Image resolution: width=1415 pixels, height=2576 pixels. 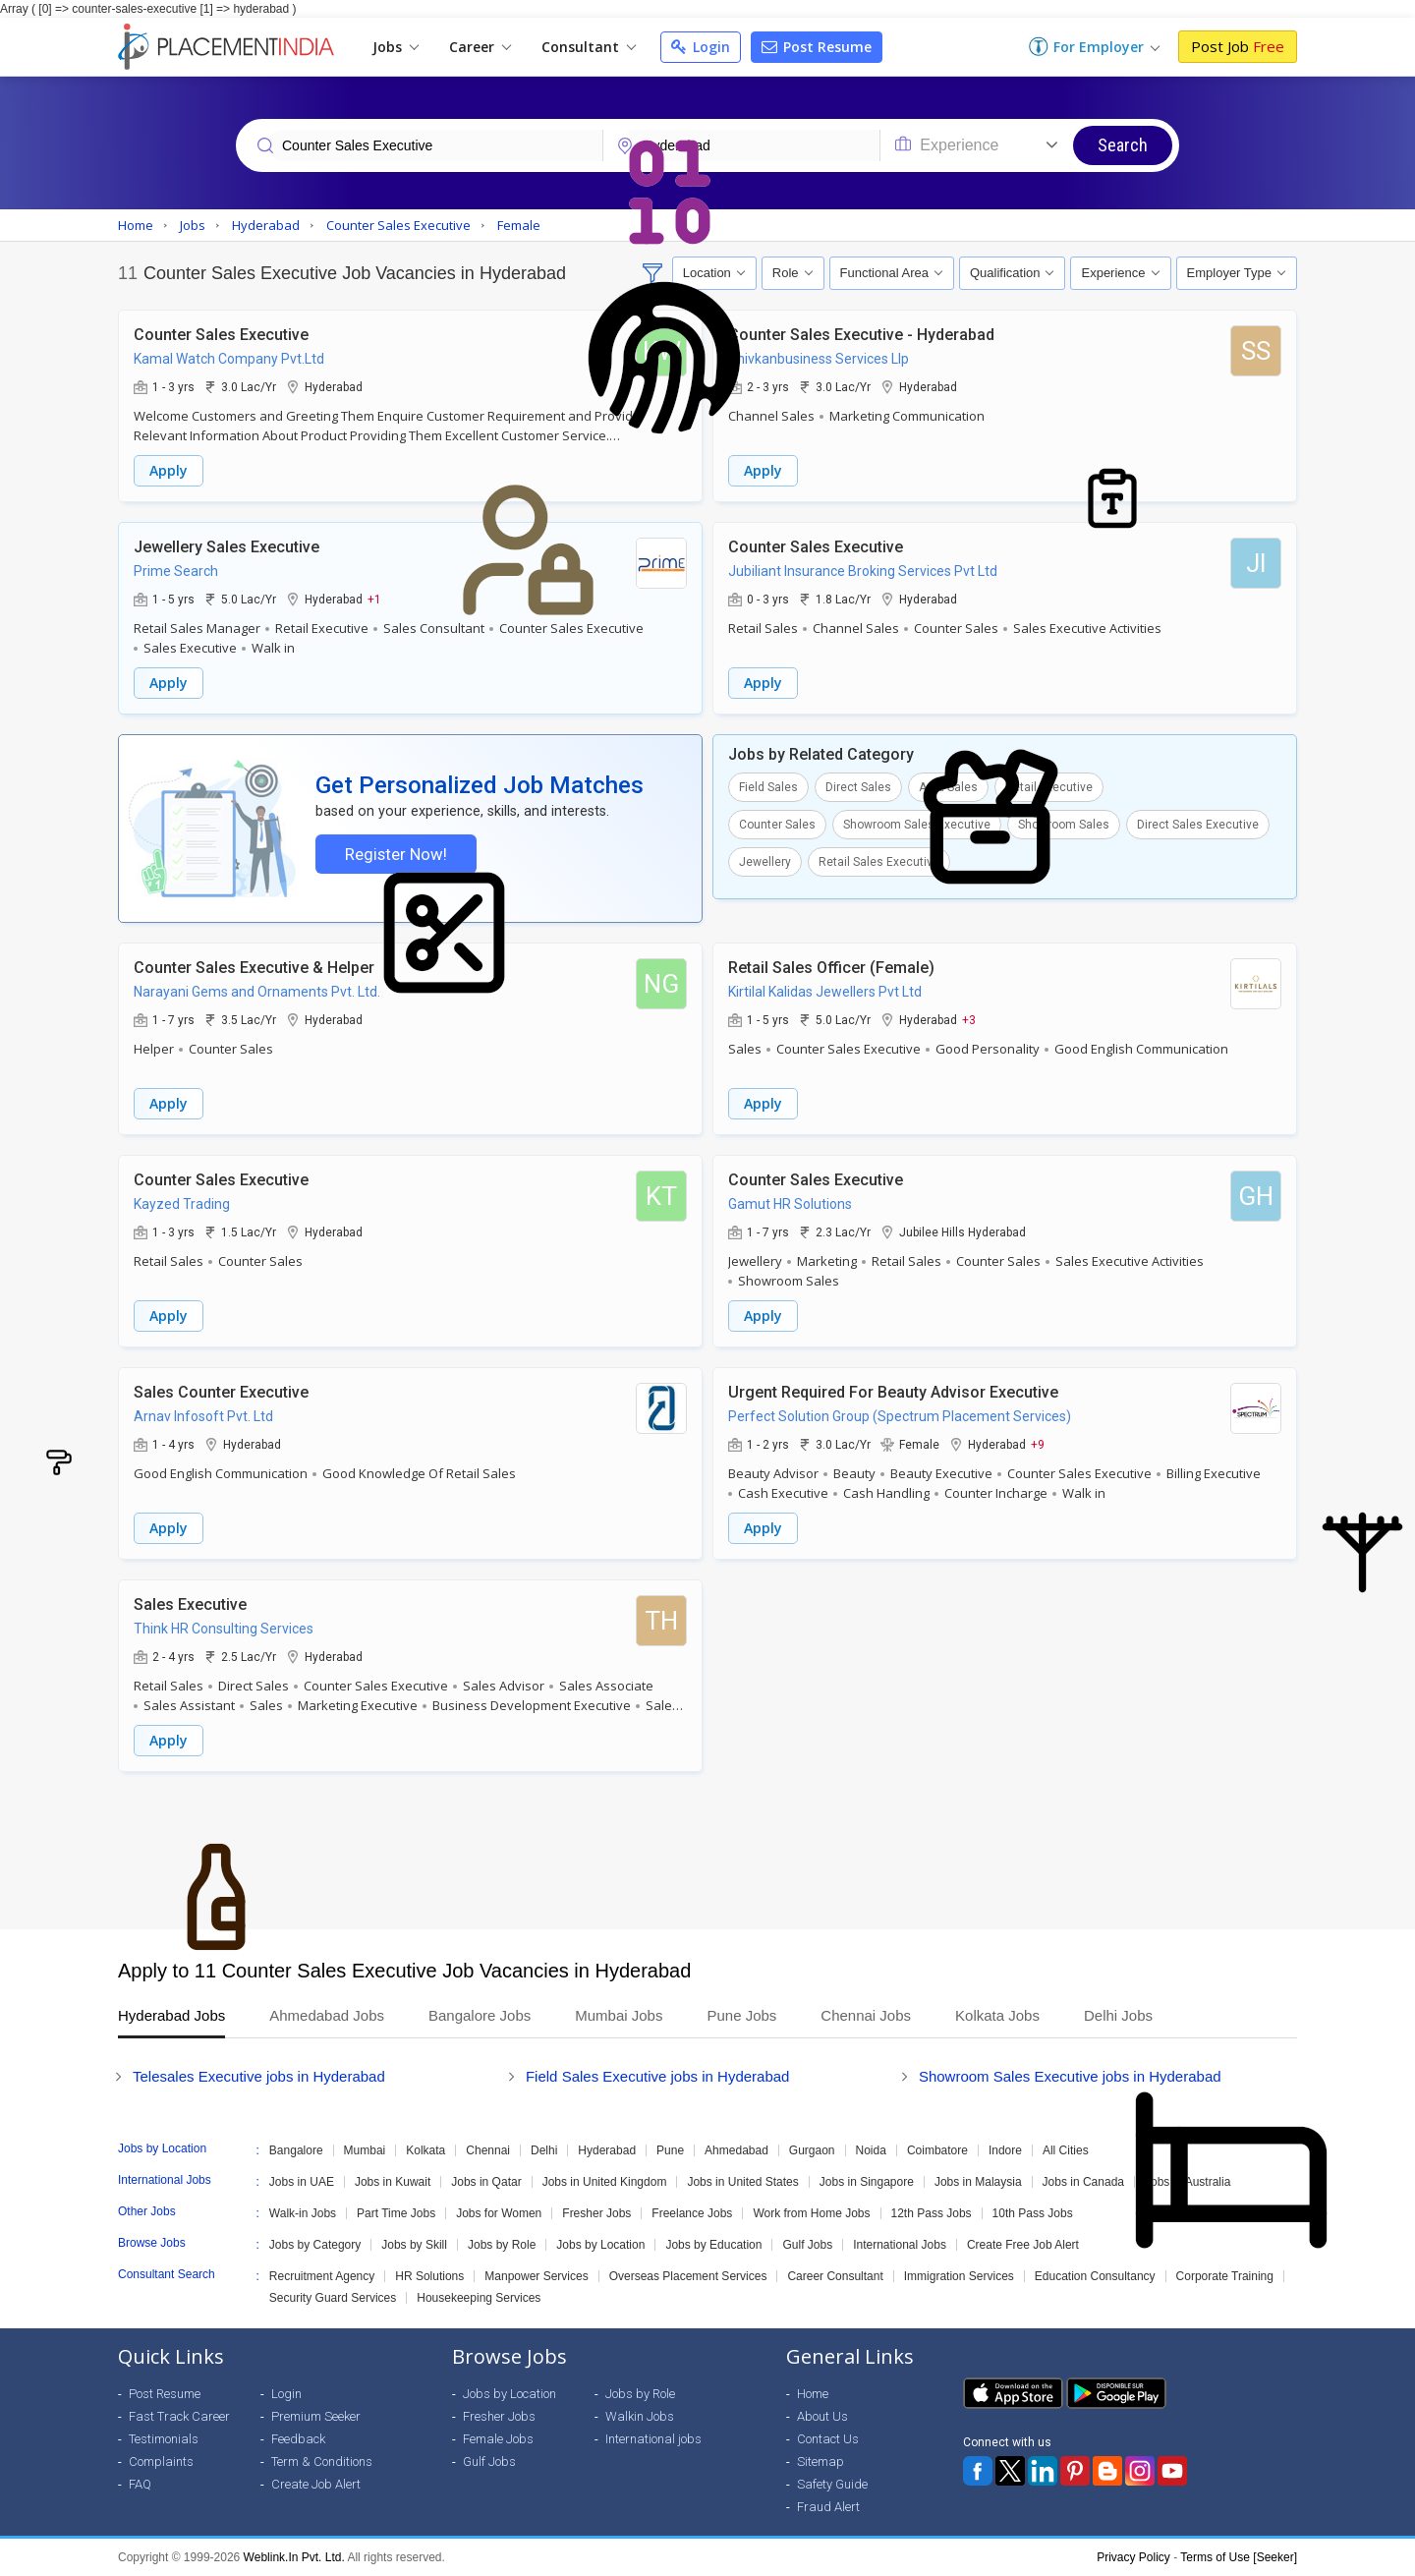 What do you see at coordinates (444, 933) in the screenshot?
I see `cut or crop selected content` at bounding box center [444, 933].